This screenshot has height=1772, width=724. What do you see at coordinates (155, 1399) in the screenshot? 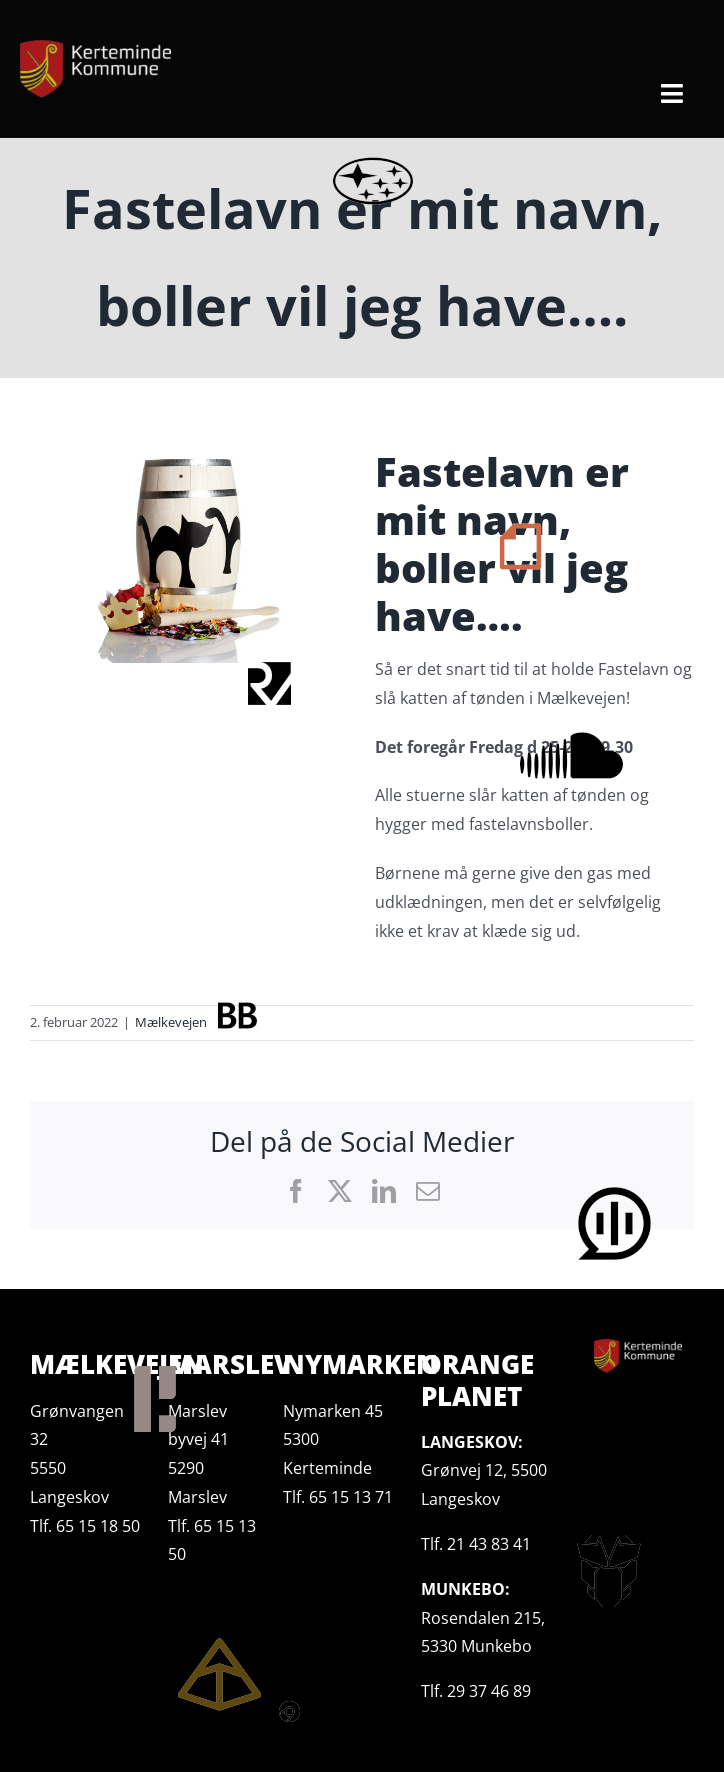
I see `open the pleroma app` at bounding box center [155, 1399].